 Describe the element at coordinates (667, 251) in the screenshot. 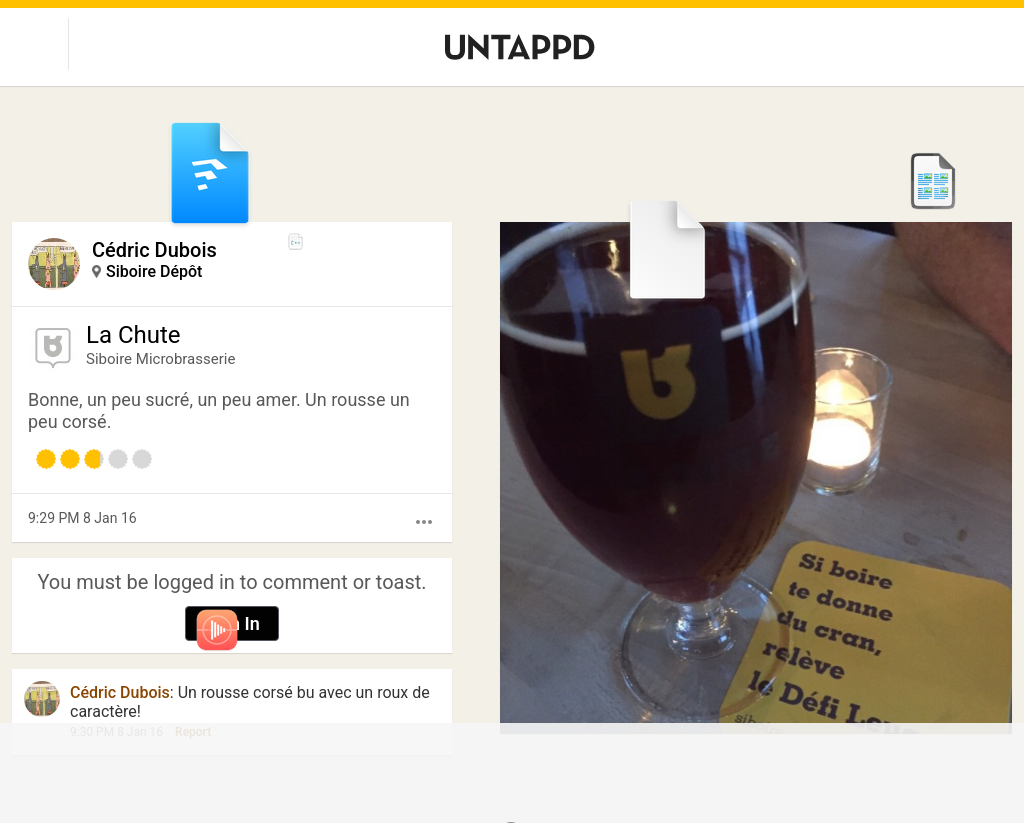

I see `a blank or empty document file` at that location.